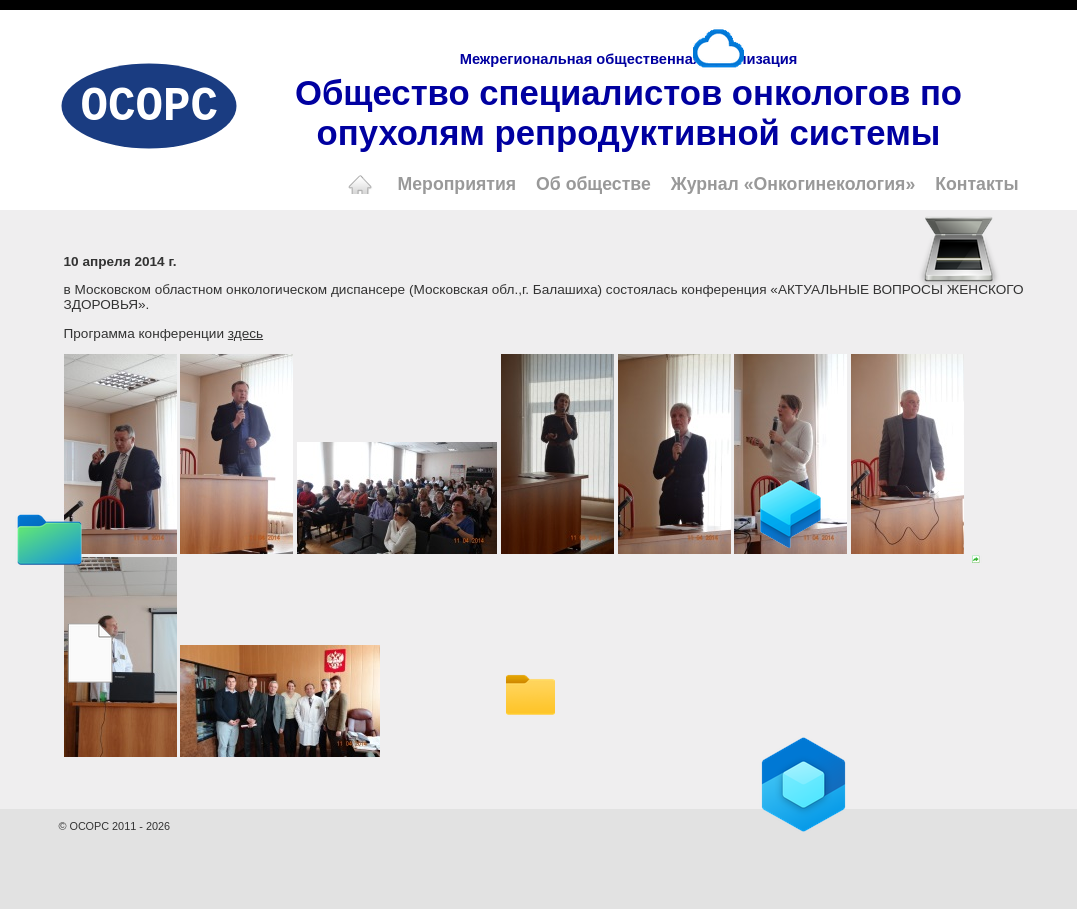  What do you see at coordinates (90, 653) in the screenshot?
I see `a generic file or document` at bounding box center [90, 653].